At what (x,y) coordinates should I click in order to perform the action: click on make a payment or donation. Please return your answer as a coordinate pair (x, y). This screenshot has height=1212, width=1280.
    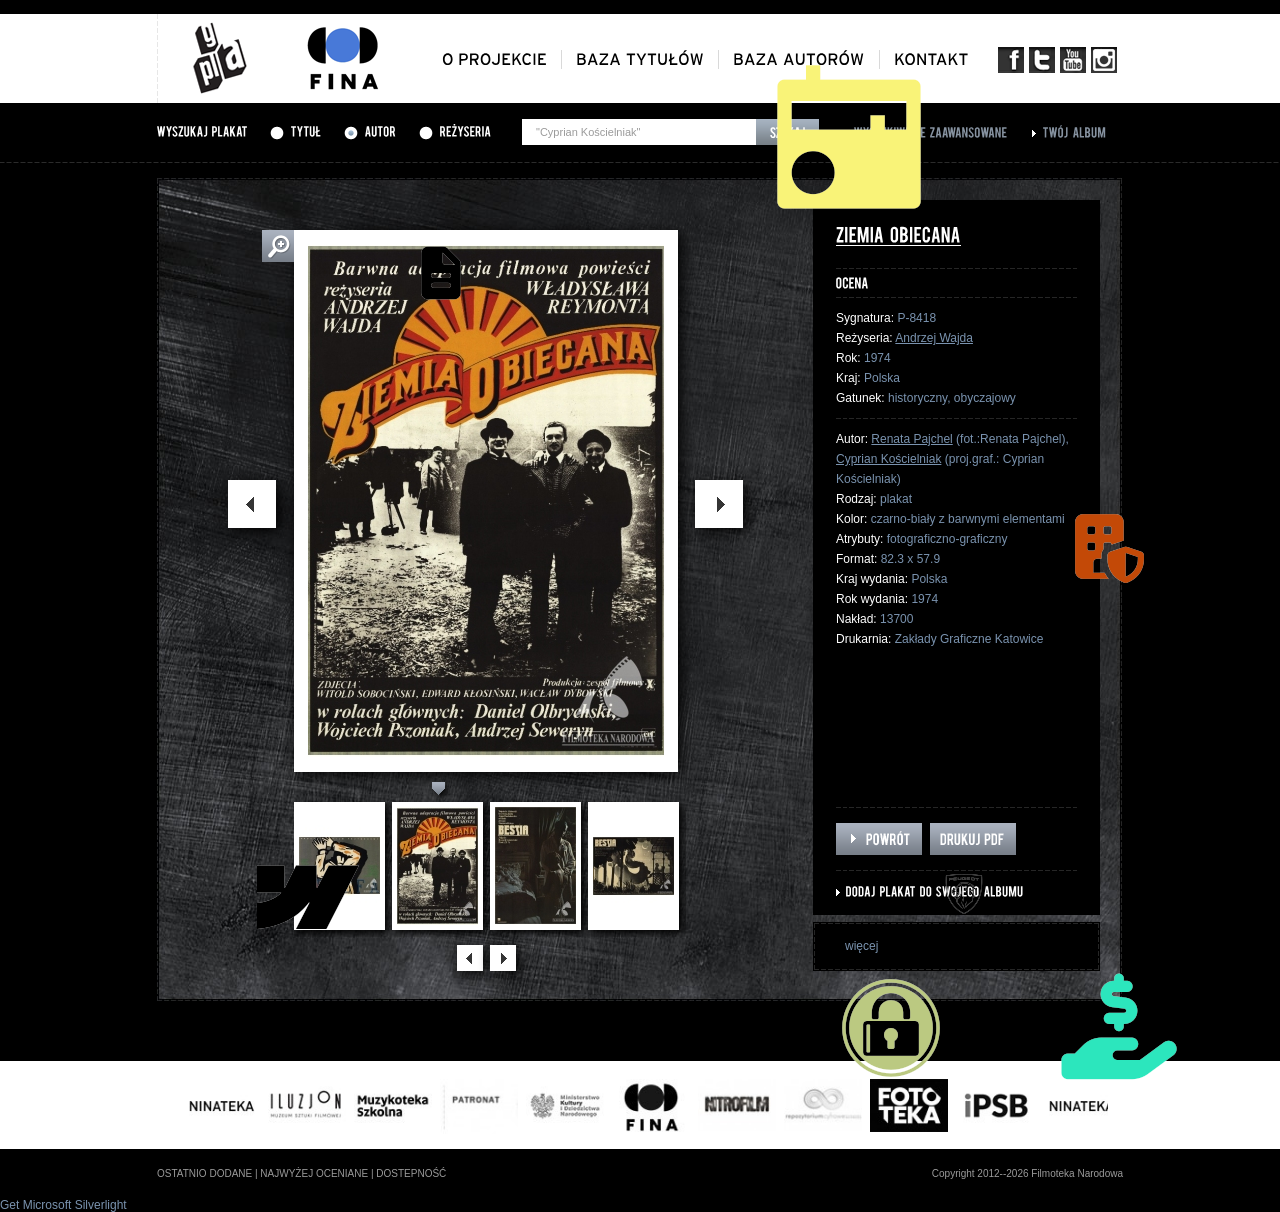
    Looking at the image, I should click on (1119, 1028).